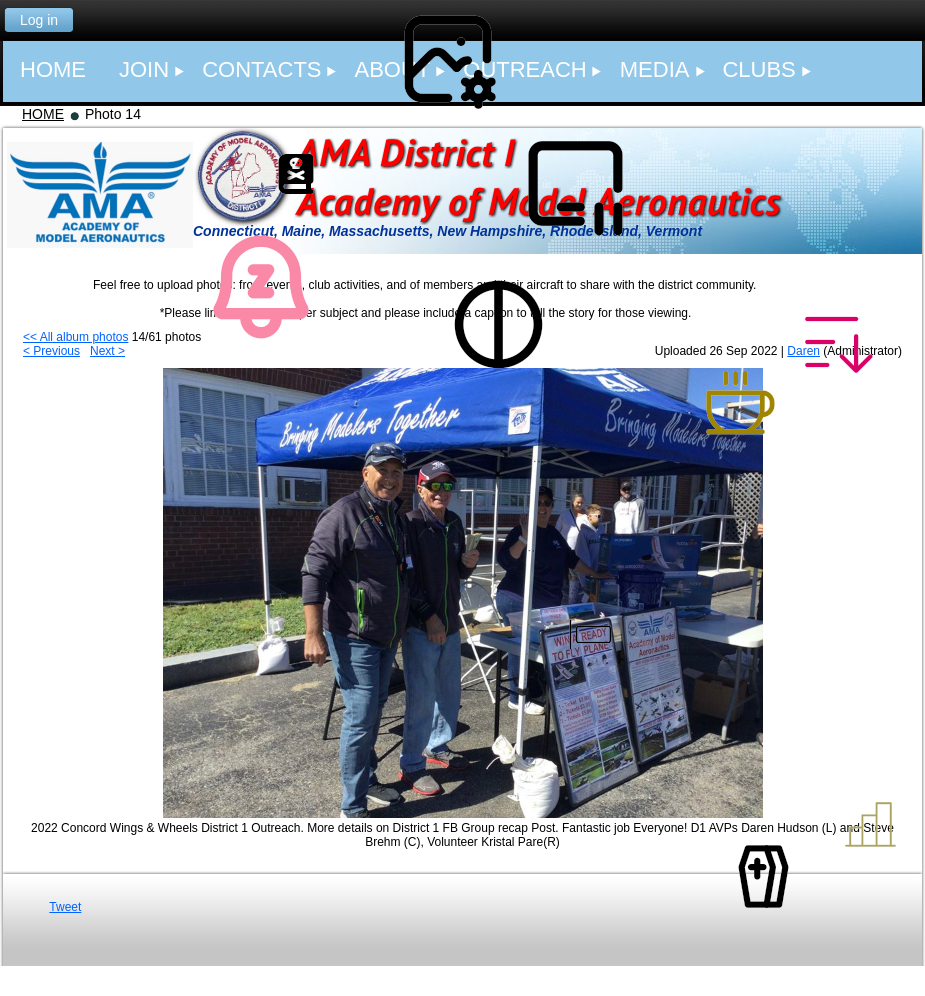  I want to click on sort items in ascending order, so click(836, 342).